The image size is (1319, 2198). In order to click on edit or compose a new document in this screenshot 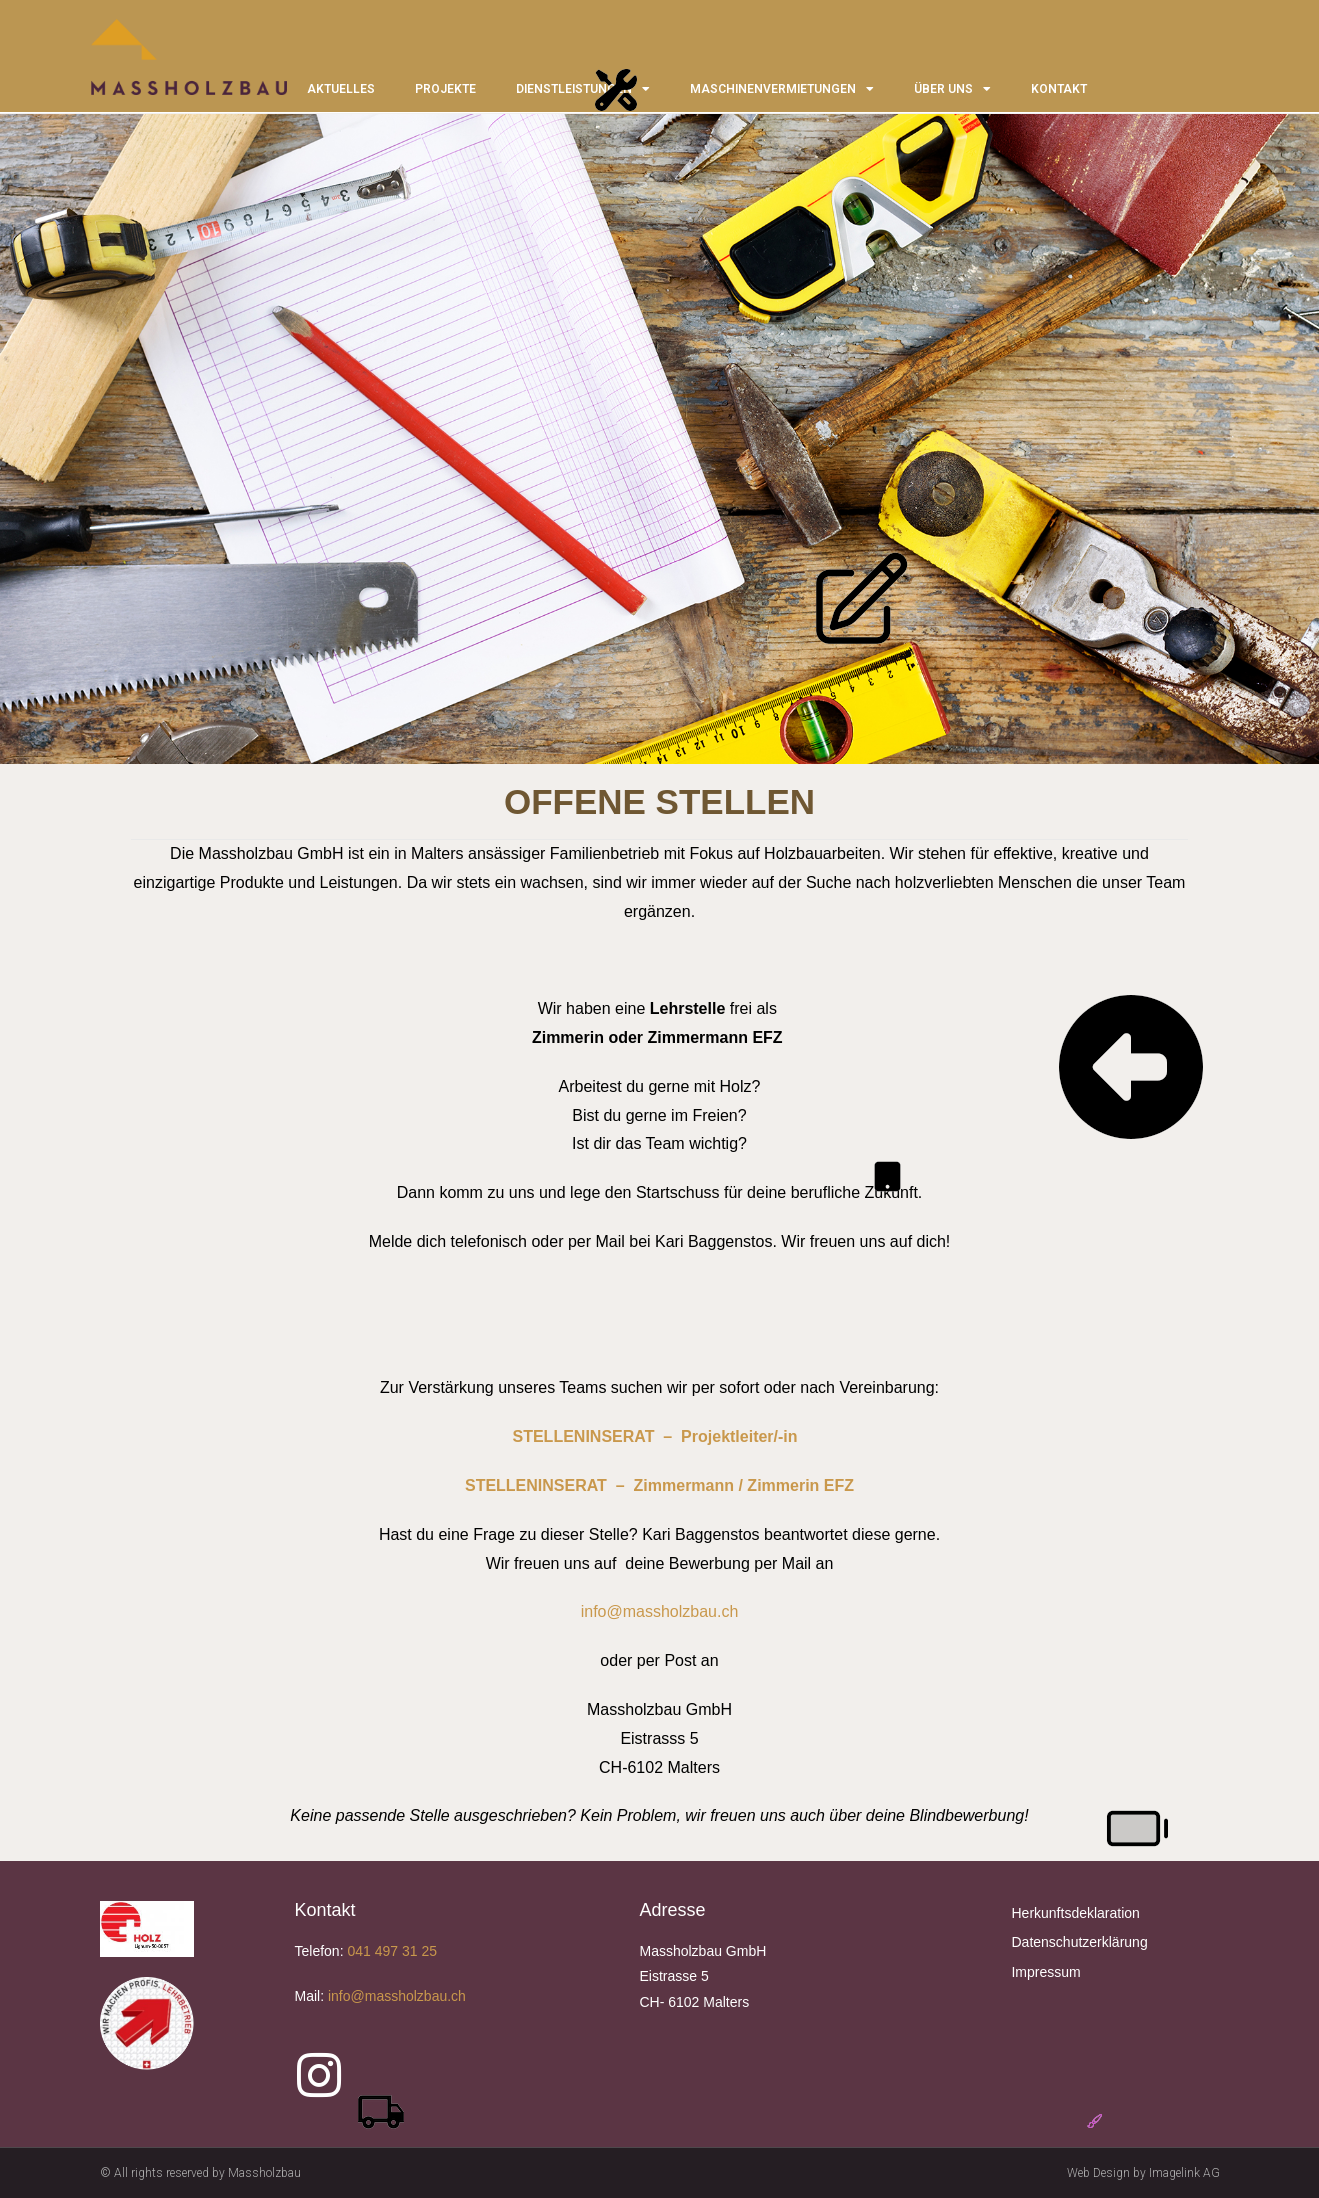, I will do `click(860, 600)`.